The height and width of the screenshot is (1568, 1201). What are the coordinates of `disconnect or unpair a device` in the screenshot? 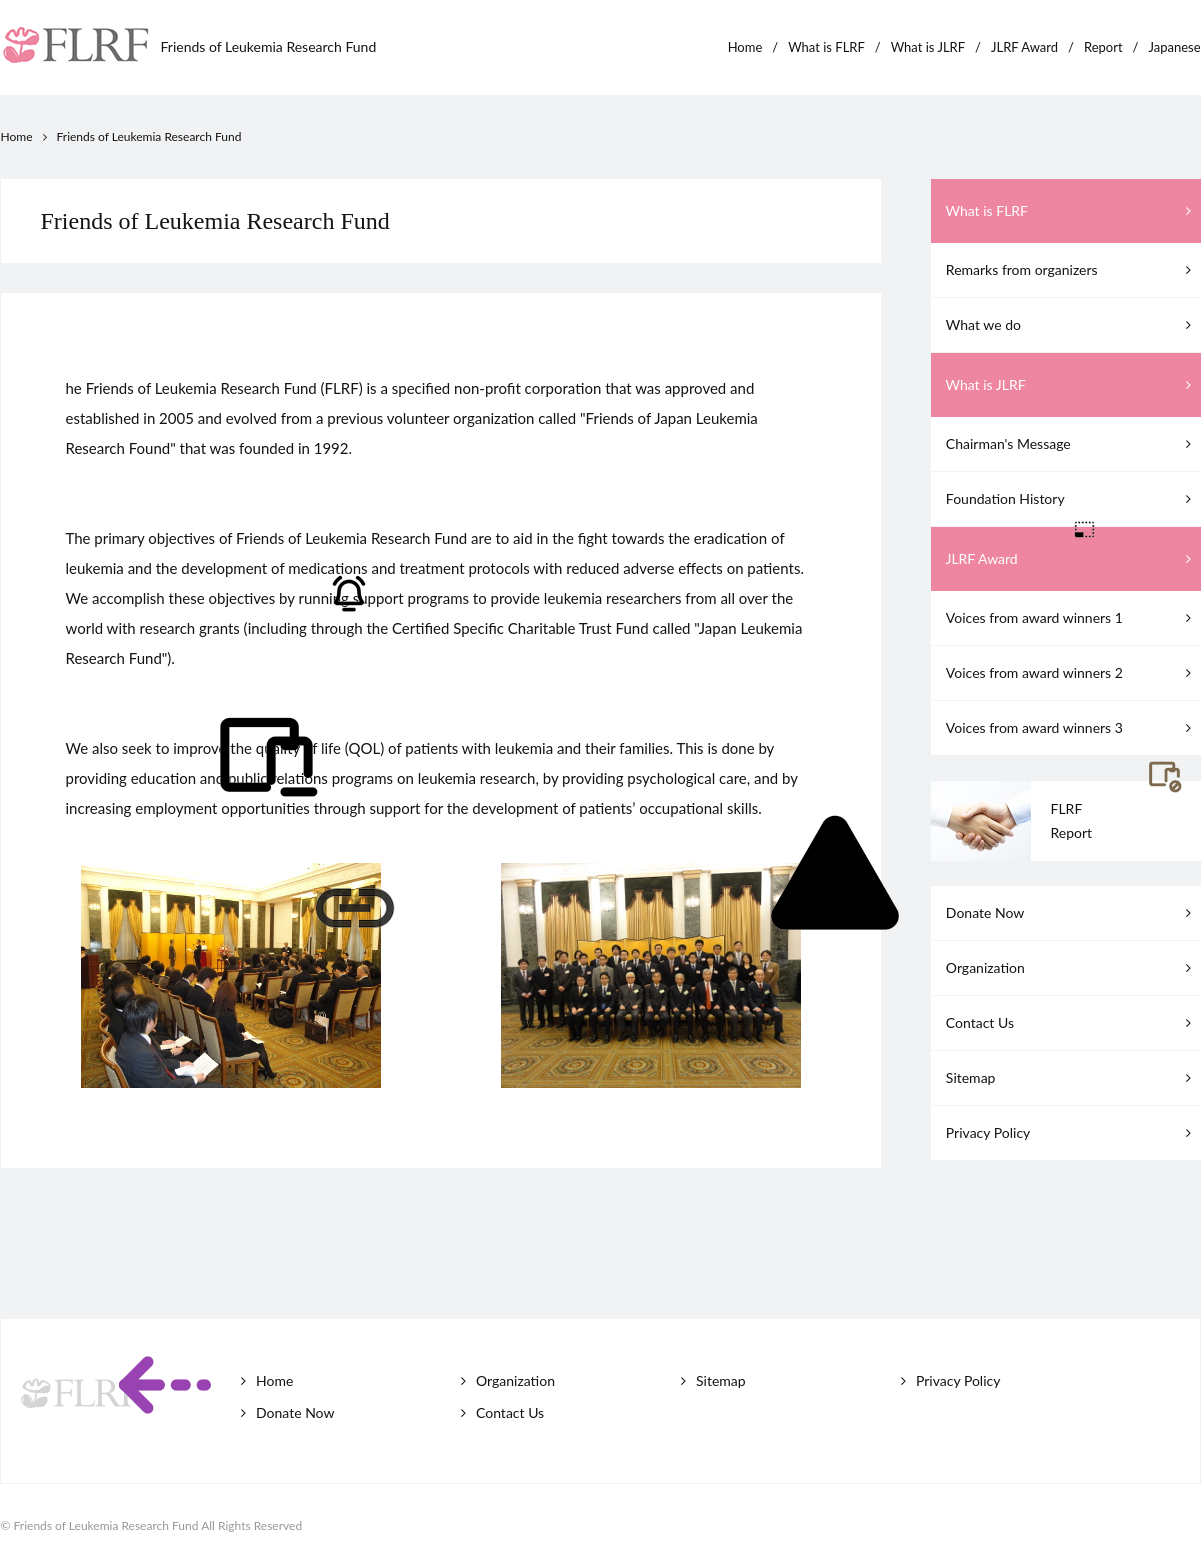 It's located at (1164, 775).